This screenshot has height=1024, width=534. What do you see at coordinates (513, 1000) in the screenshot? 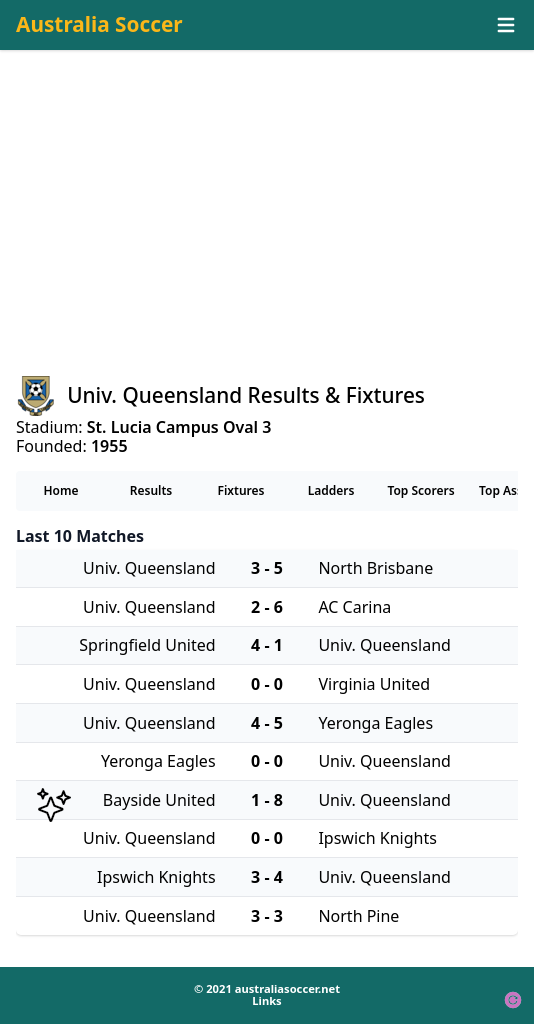
I see `refresh or reload content` at bounding box center [513, 1000].